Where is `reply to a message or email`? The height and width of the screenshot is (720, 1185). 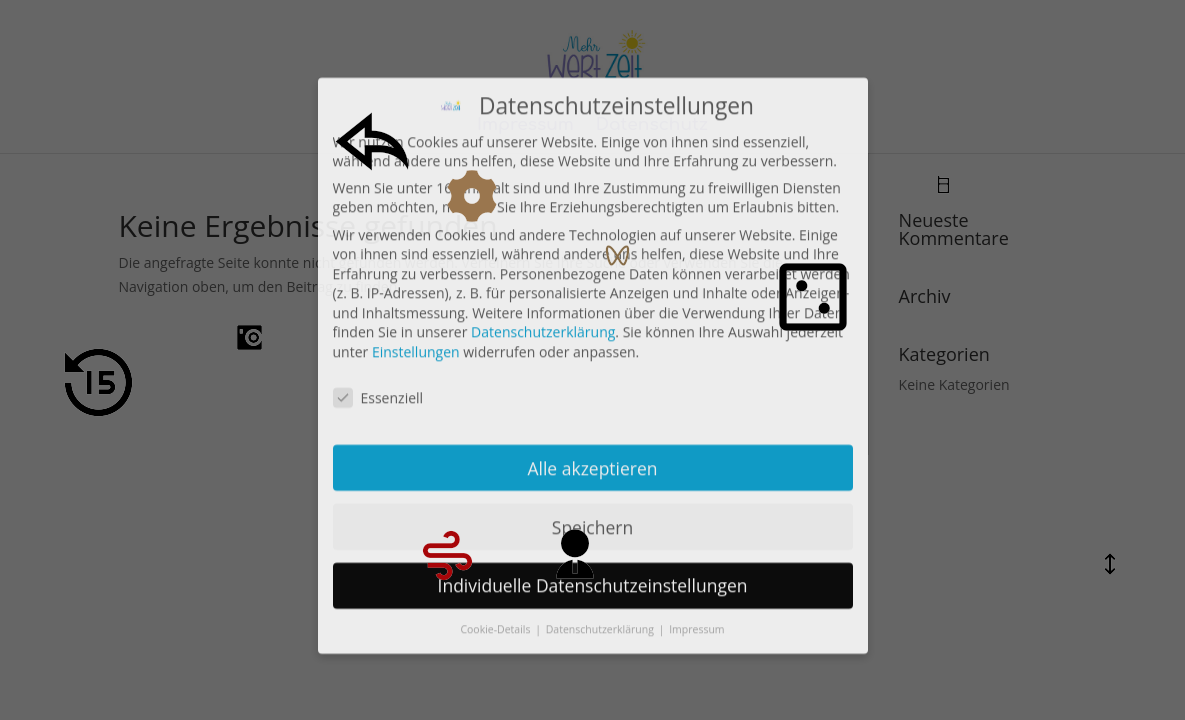
reply to a message or email is located at coordinates (375, 141).